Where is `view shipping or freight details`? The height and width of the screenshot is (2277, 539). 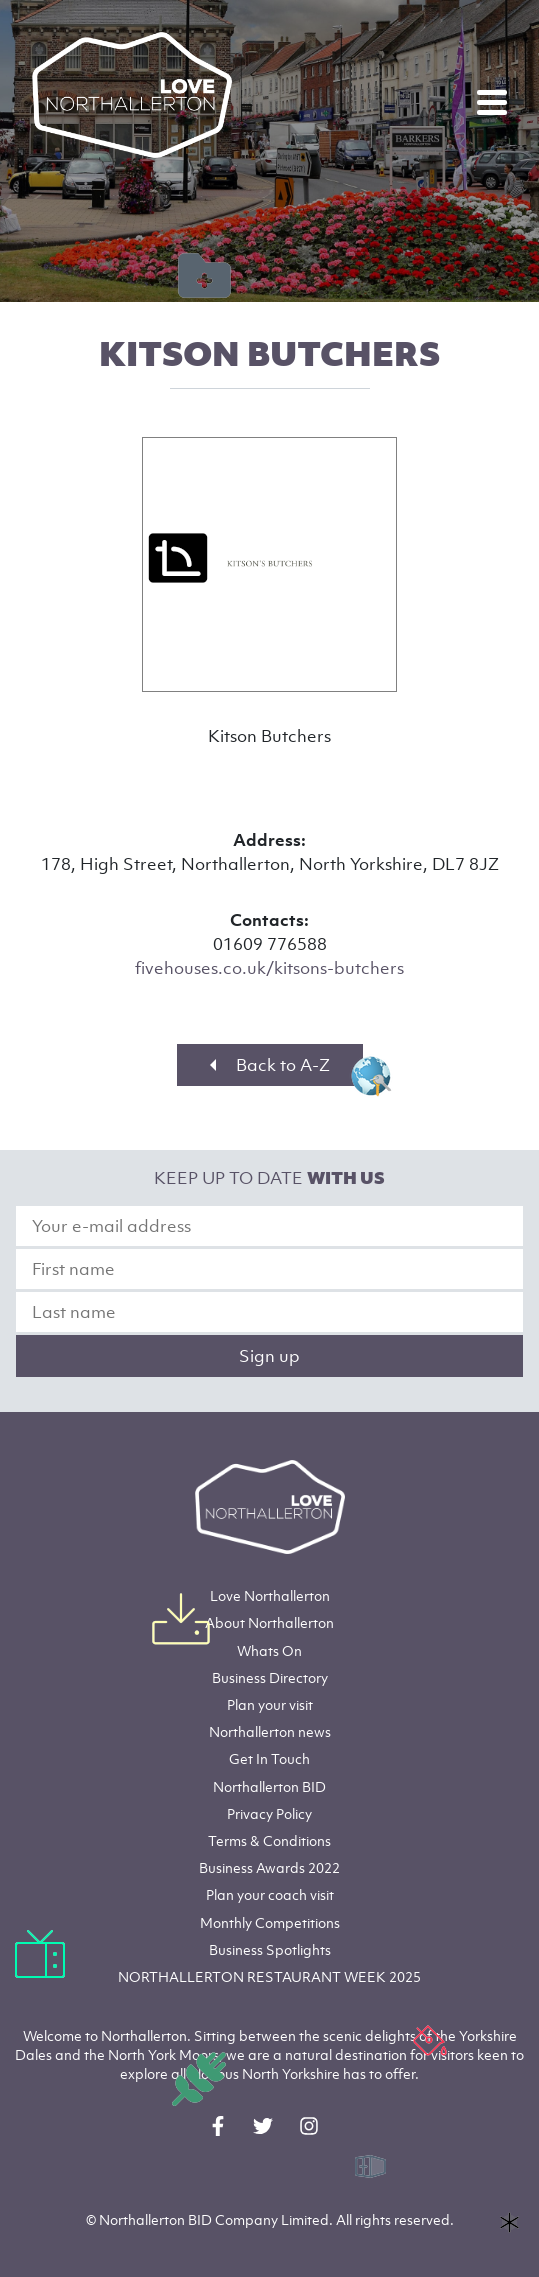
view shipping or freight details is located at coordinates (370, 2166).